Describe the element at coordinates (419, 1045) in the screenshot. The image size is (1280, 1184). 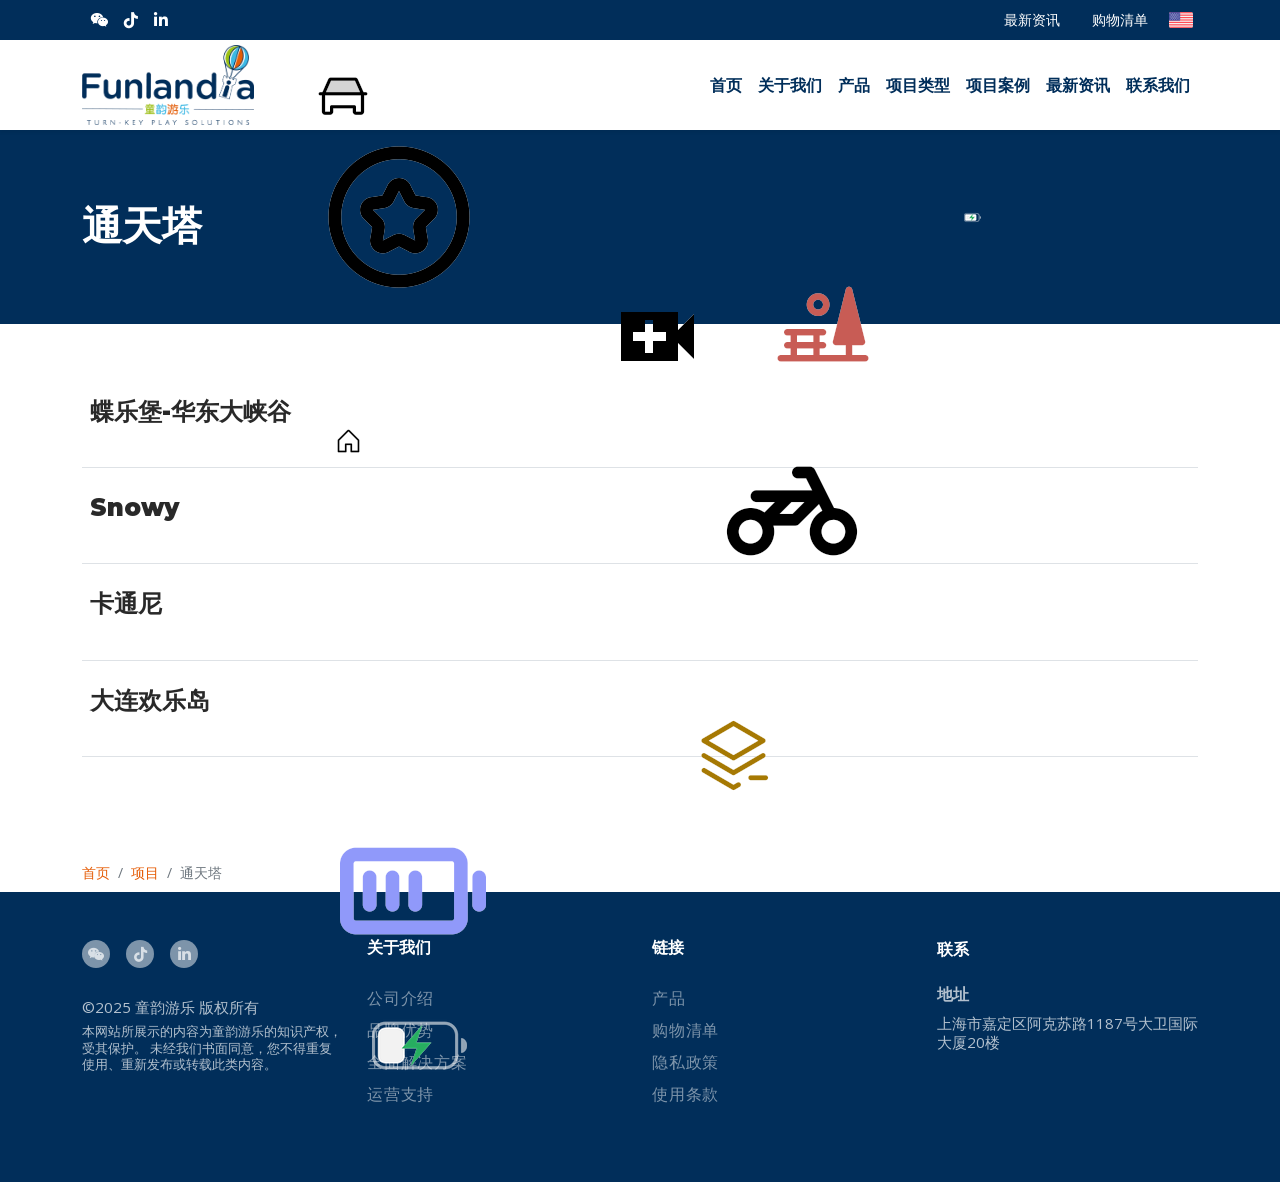
I see `battery at 30% and currently charging` at that location.